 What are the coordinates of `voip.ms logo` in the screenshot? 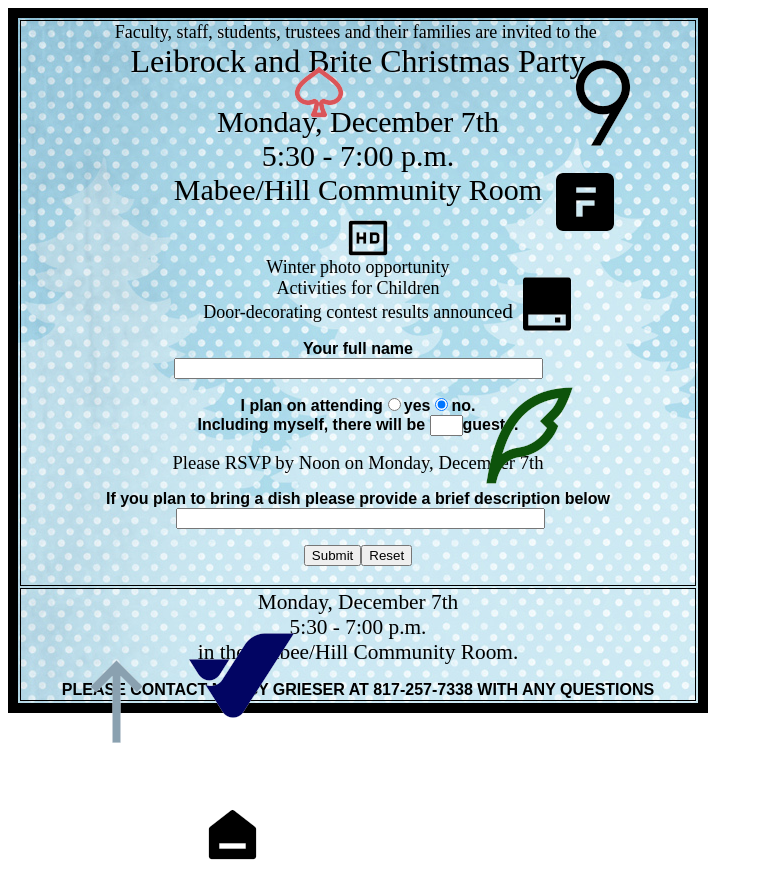 It's located at (241, 675).